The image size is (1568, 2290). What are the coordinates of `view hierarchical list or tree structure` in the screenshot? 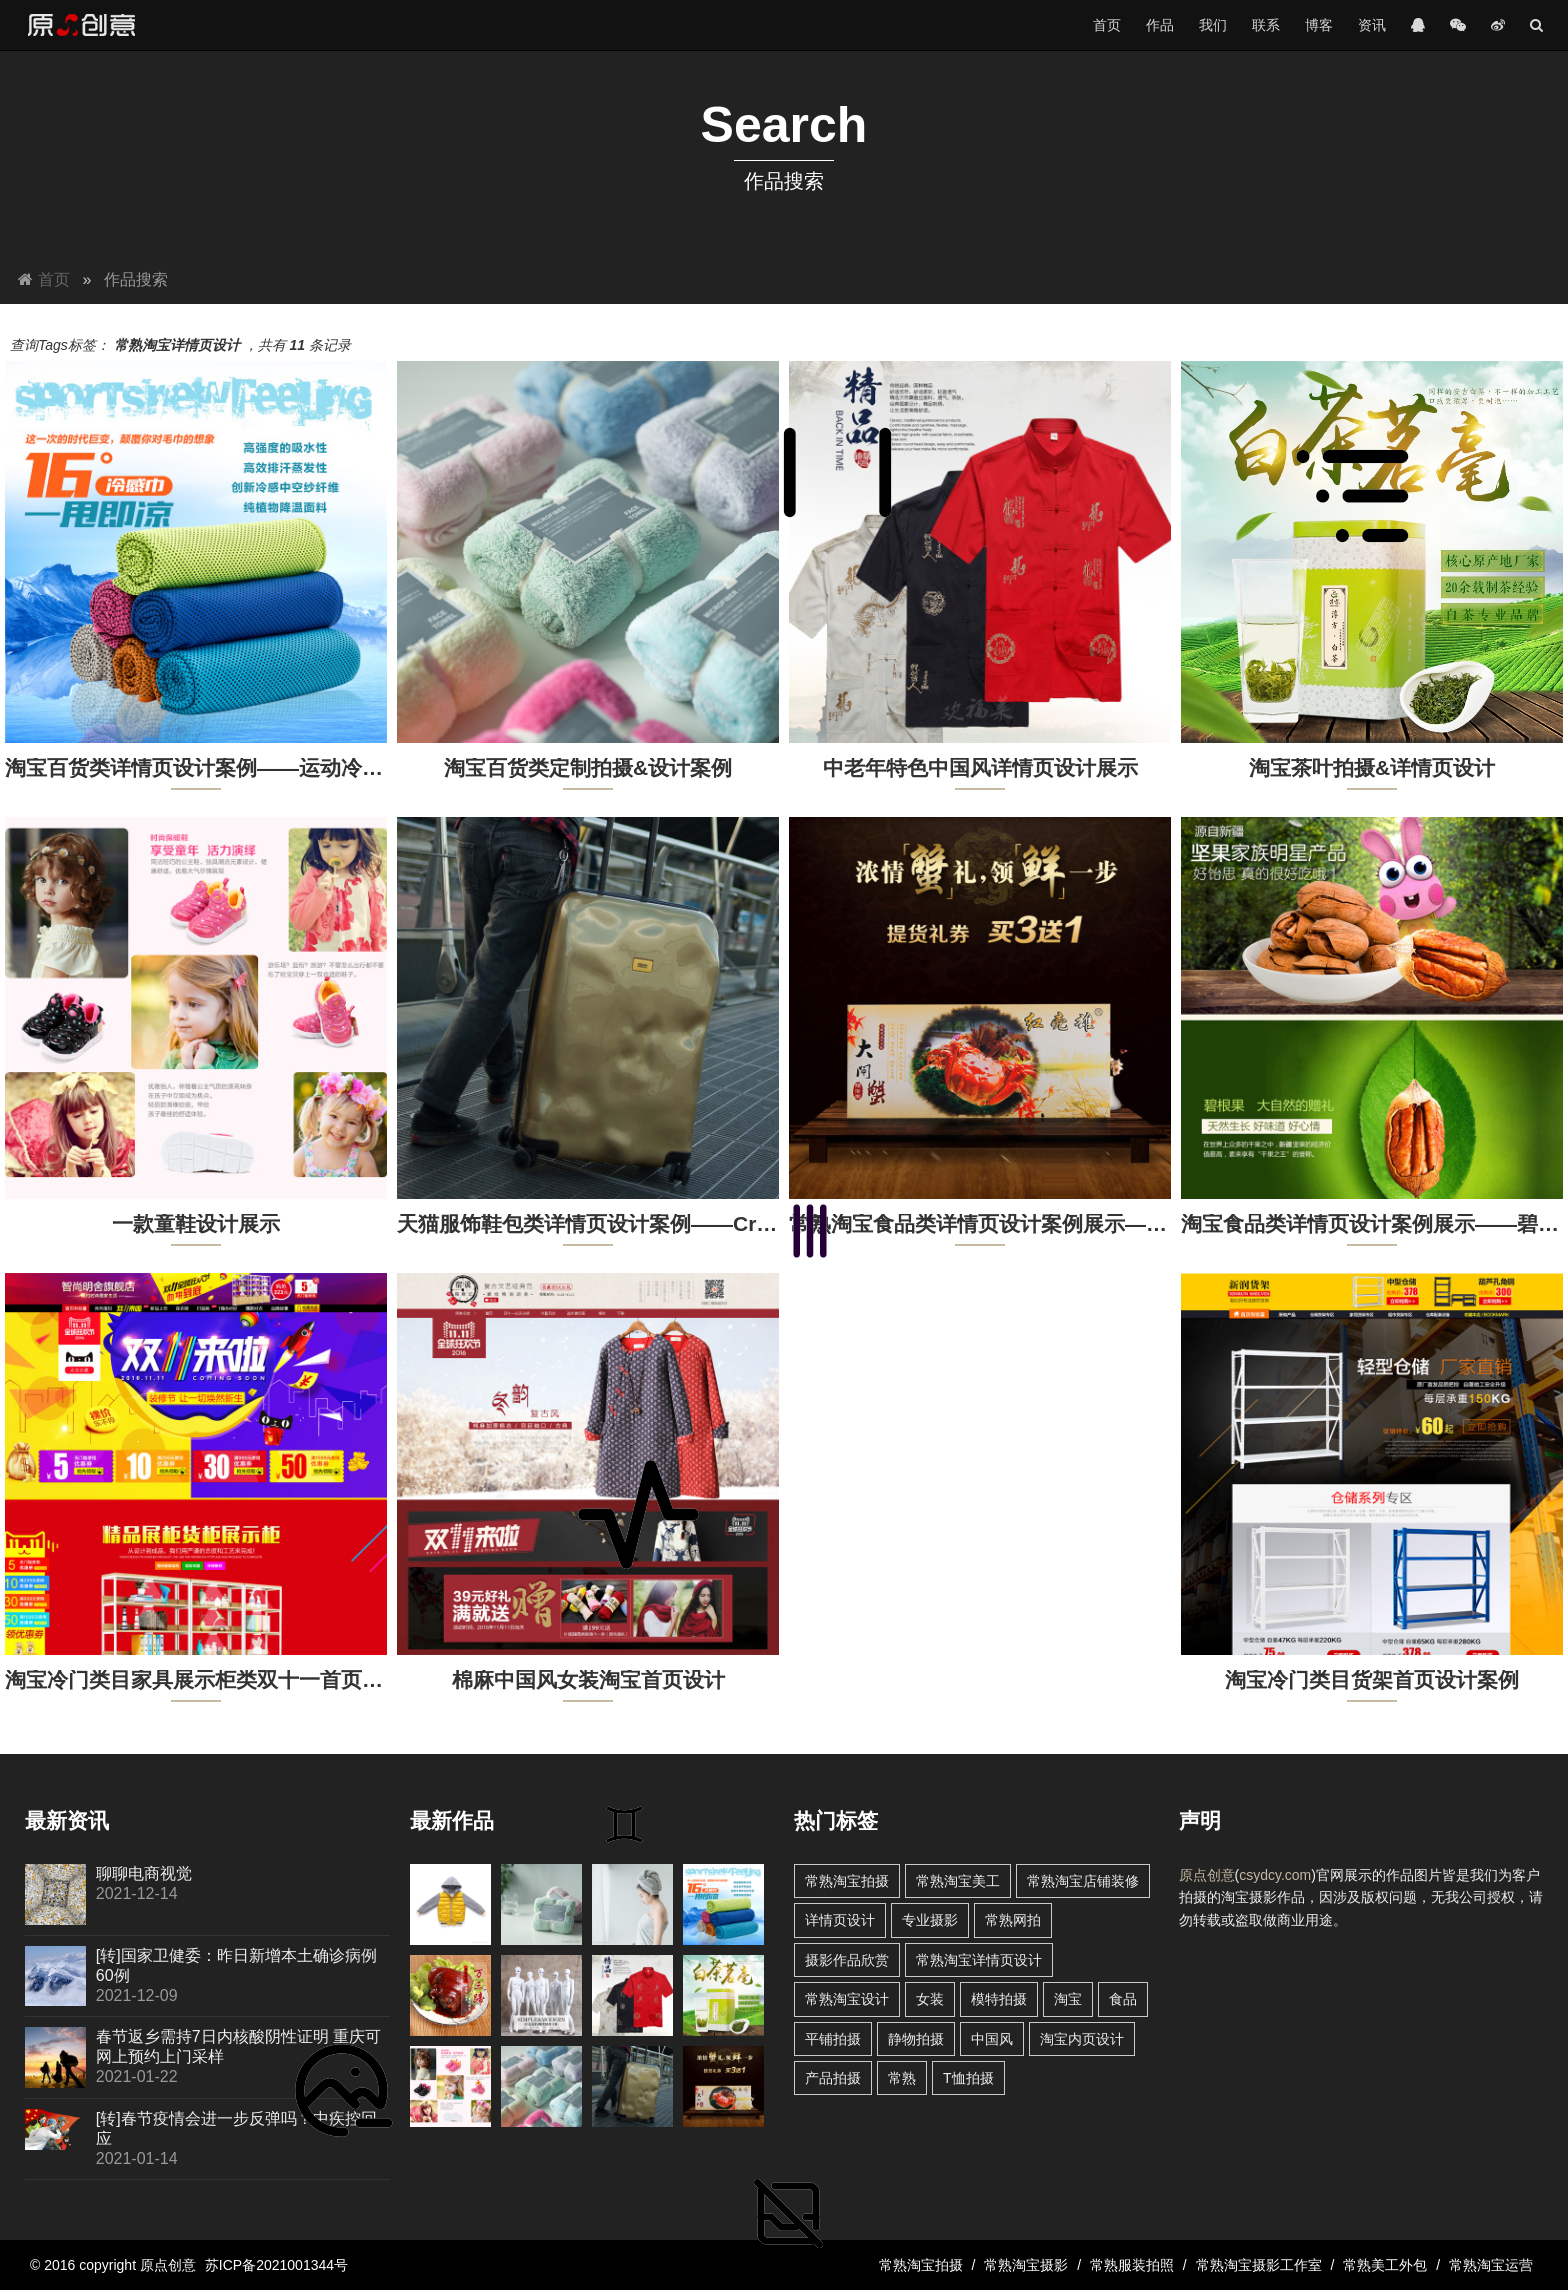 It's located at (1349, 496).